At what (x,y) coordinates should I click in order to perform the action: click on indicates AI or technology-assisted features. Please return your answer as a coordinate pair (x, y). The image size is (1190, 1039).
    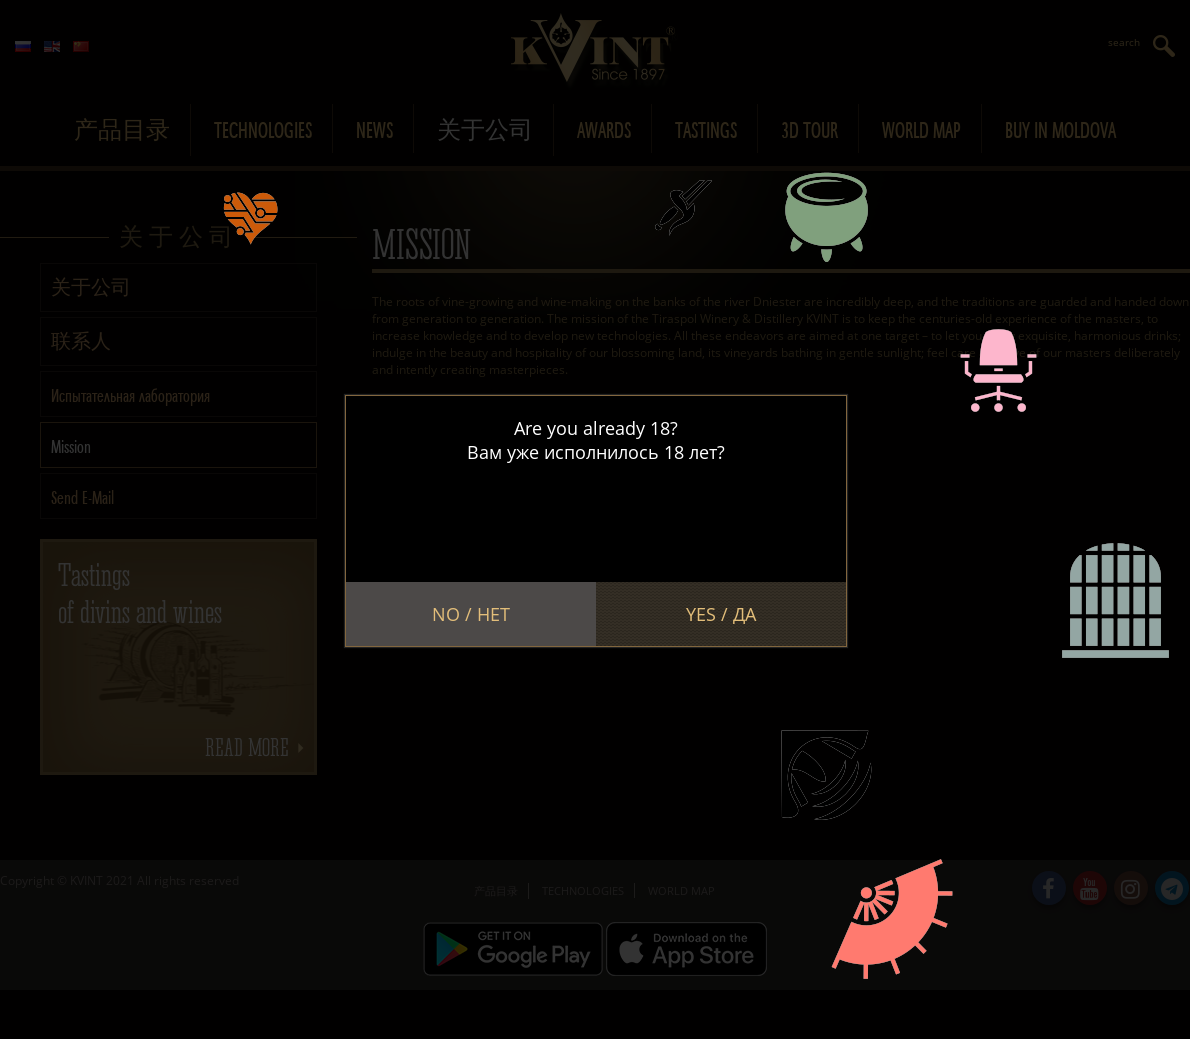
    Looking at the image, I should click on (250, 218).